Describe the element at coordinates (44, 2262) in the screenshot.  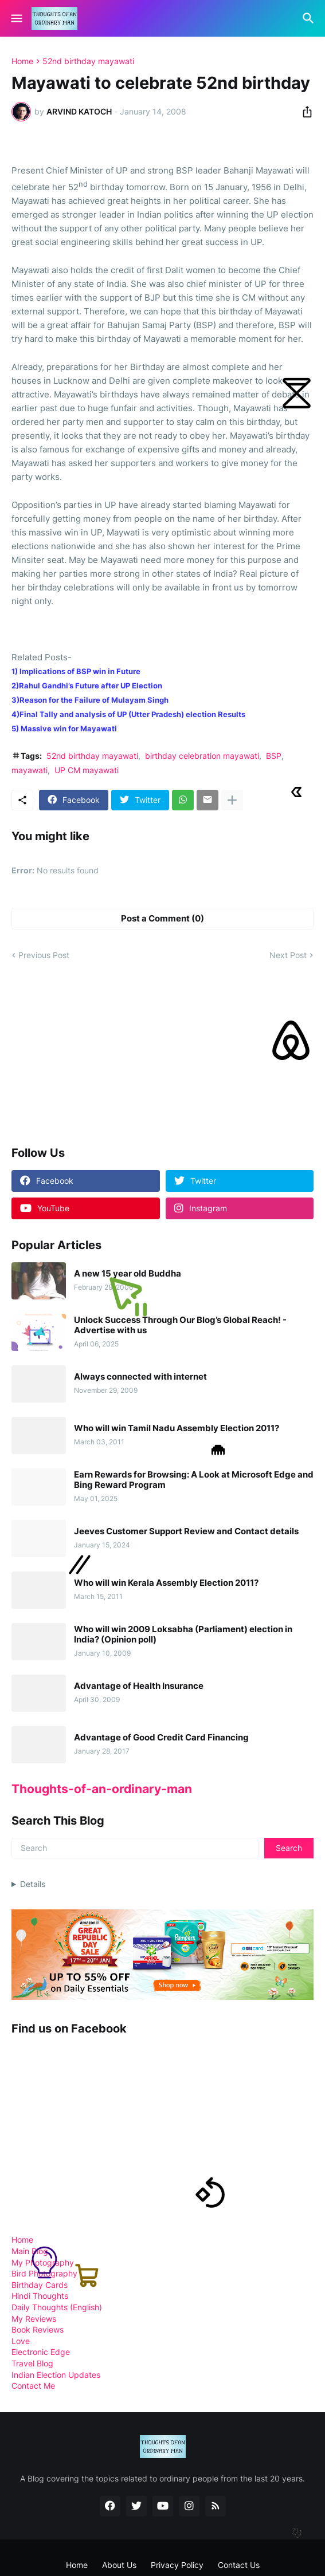
I see `view tips or helpful suggestions` at that location.